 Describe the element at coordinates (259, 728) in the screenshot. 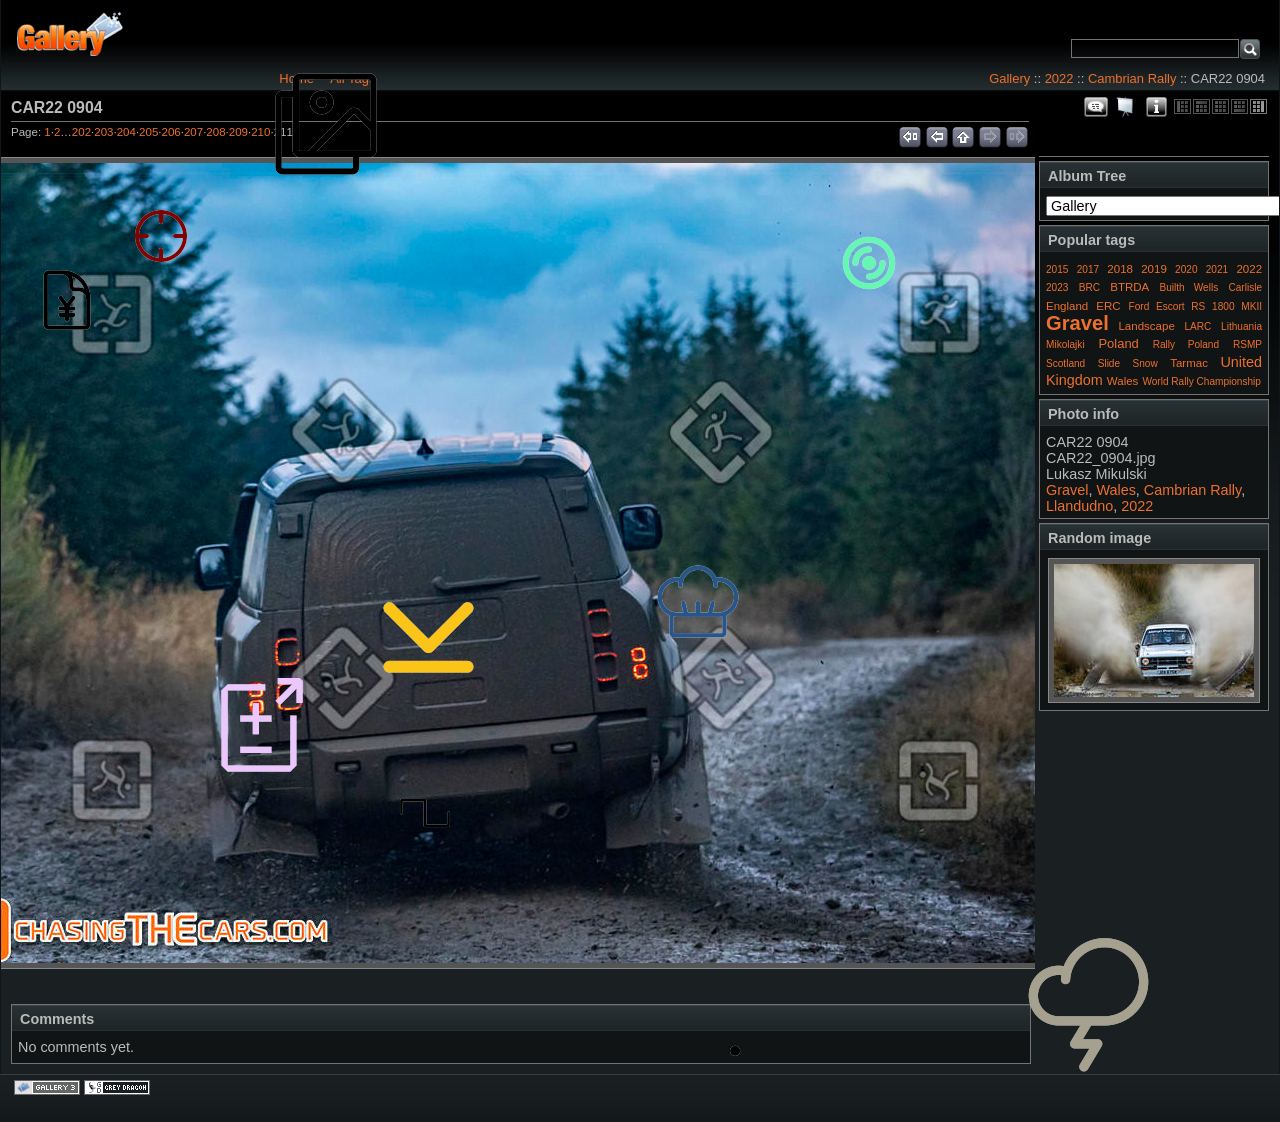

I see `go to active editing session` at that location.